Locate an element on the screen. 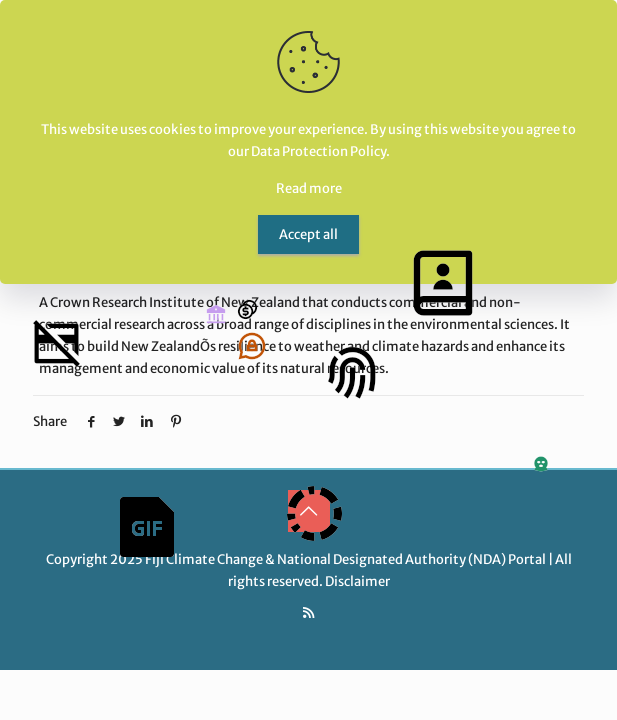 Image resolution: width=617 pixels, height=720 pixels. access banking or financial services is located at coordinates (216, 314).